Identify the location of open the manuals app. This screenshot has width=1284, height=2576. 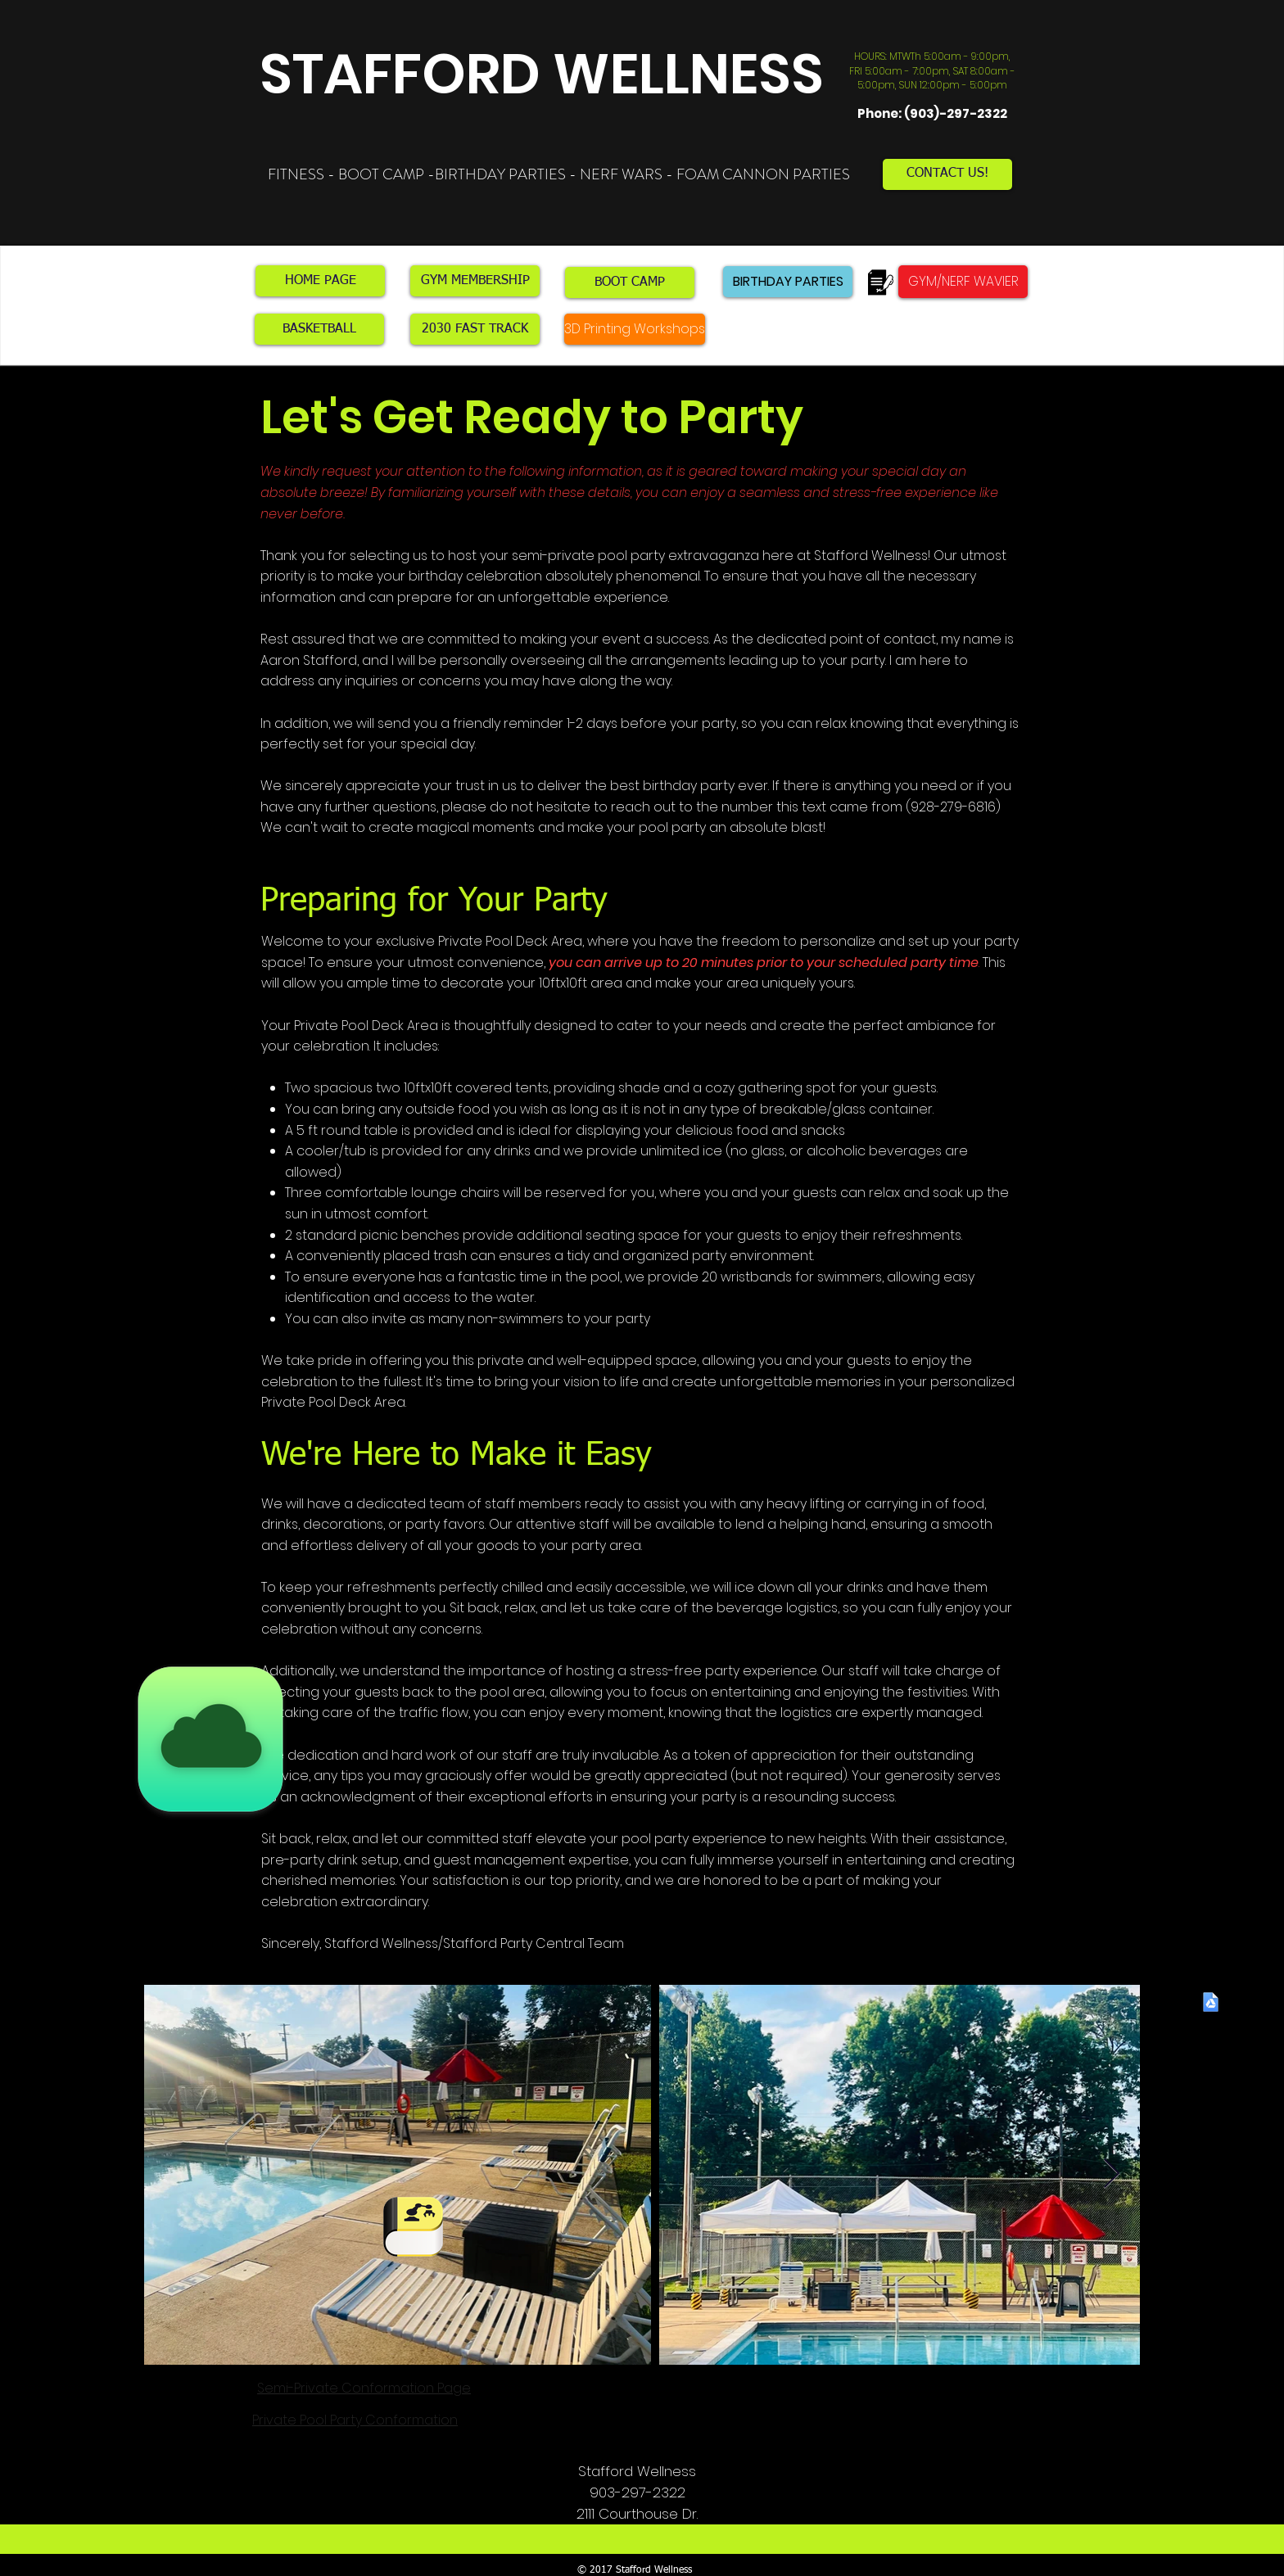
(413, 2226).